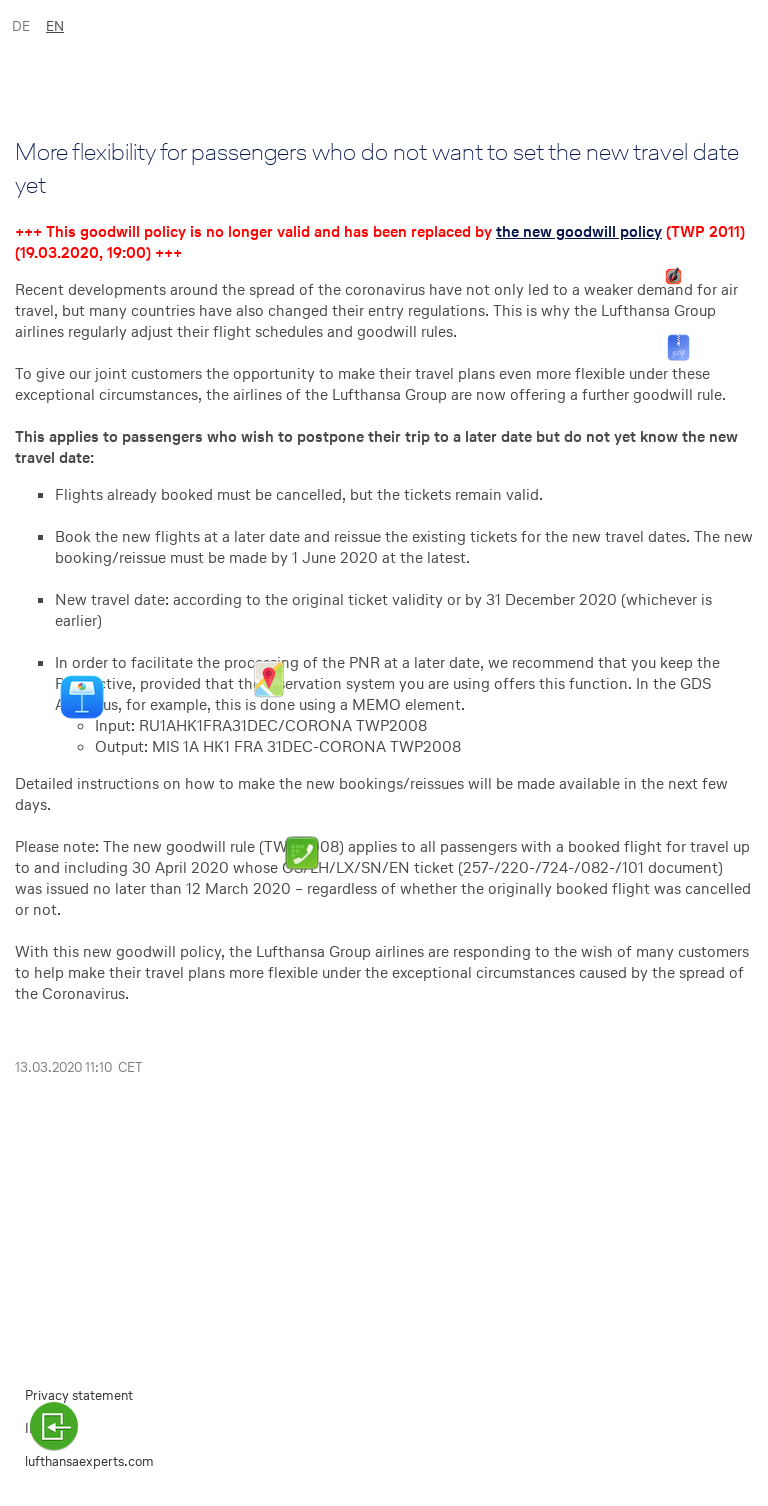 The width and height of the screenshot is (768, 1506). What do you see at coordinates (269, 679) in the screenshot?
I see `a gpx file containing gps route or track data` at bounding box center [269, 679].